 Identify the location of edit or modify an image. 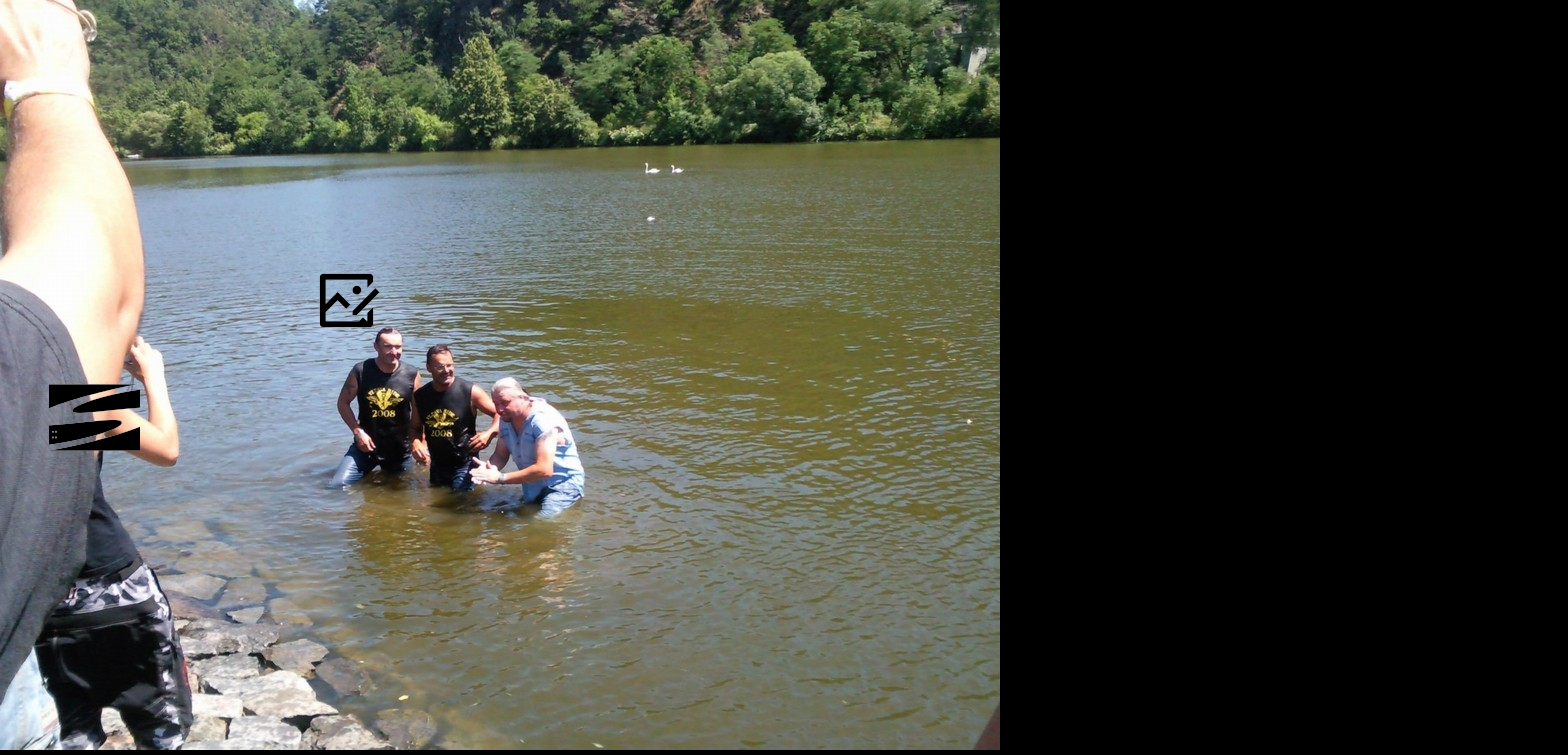
(346, 300).